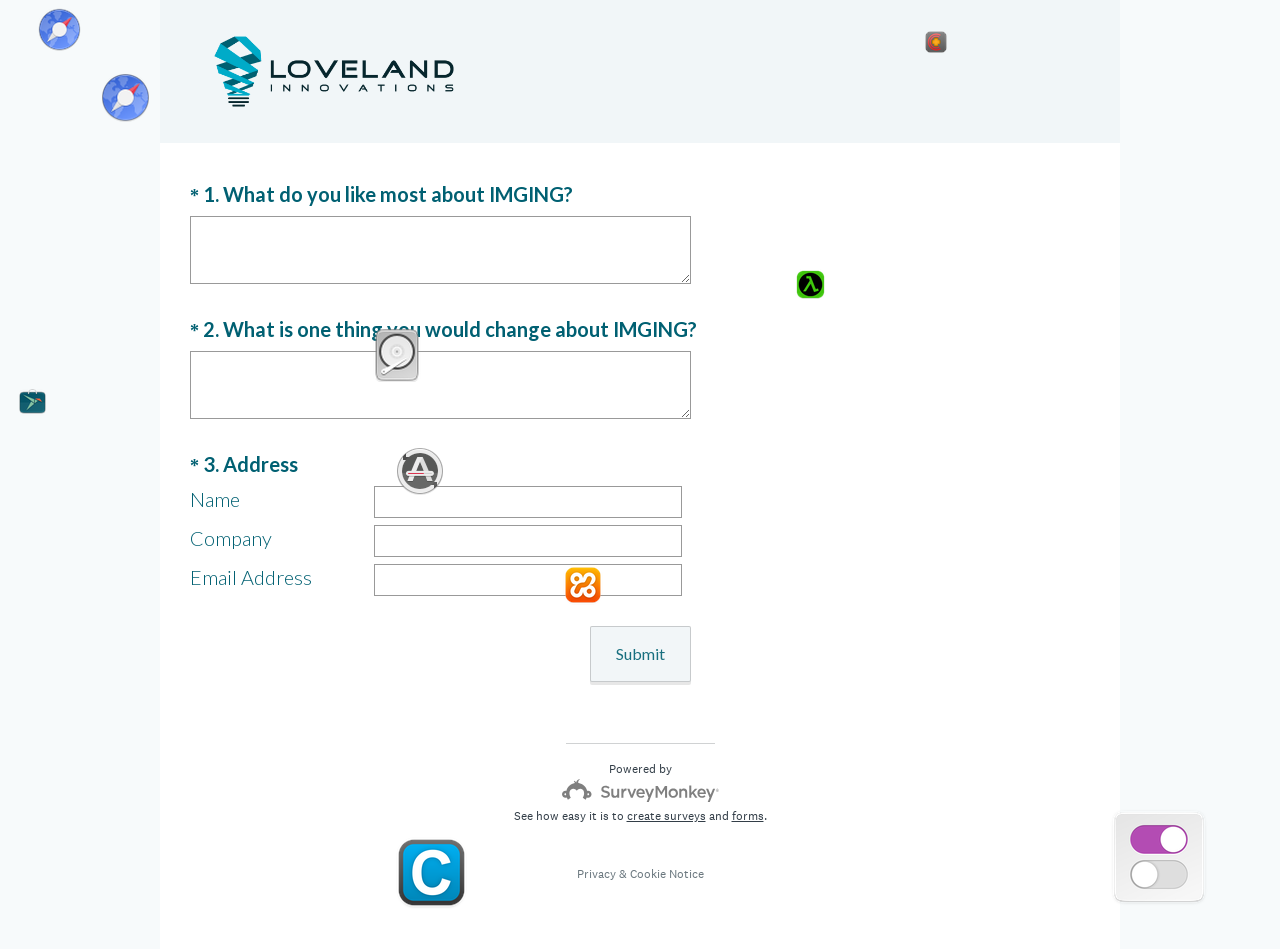 The width and height of the screenshot is (1280, 949). Describe the element at coordinates (59, 29) in the screenshot. I see `open web browser` at that location.